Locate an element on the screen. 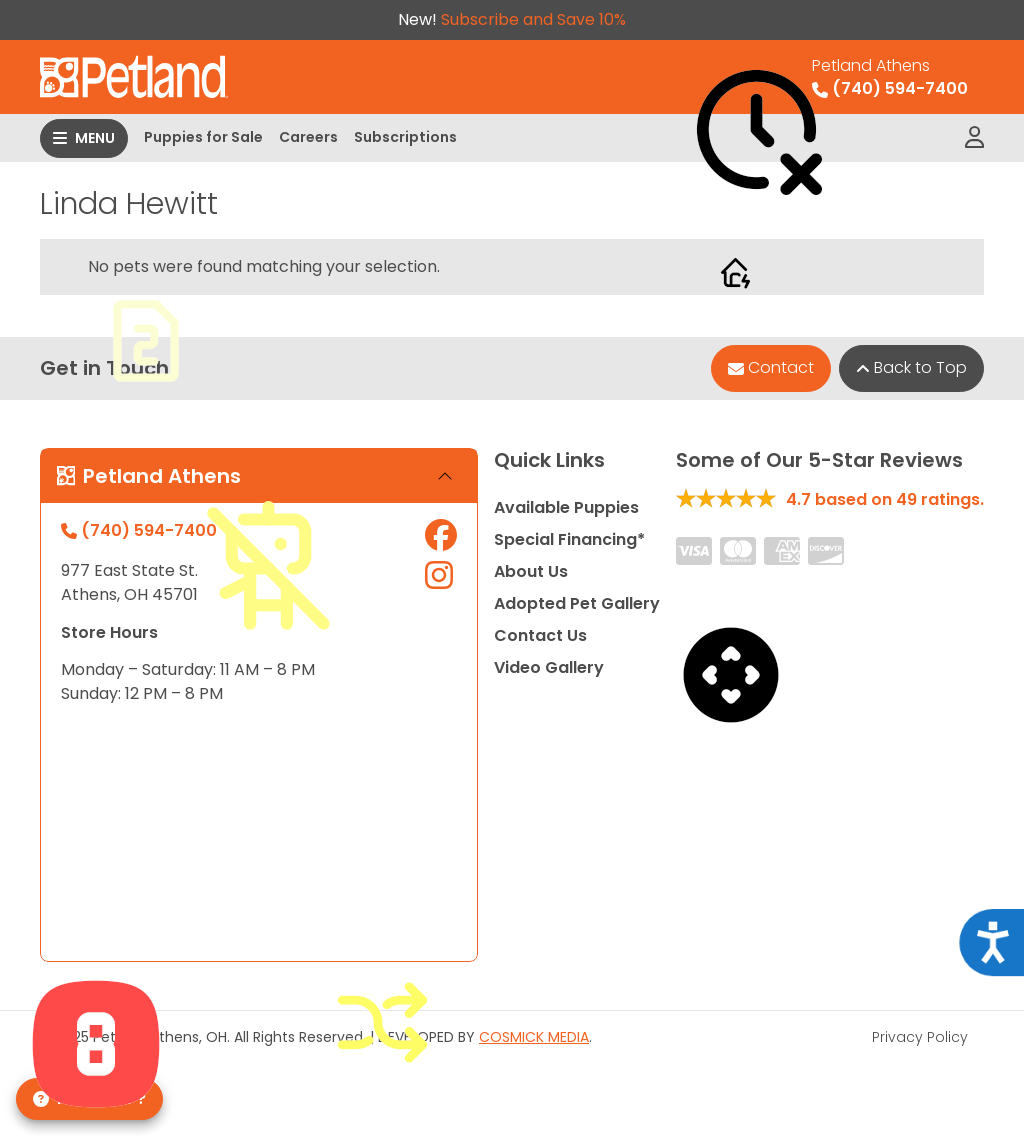 This screenshot has width=1024, height=1136. expand or move content in all directions is located at coordinates (731, 675).